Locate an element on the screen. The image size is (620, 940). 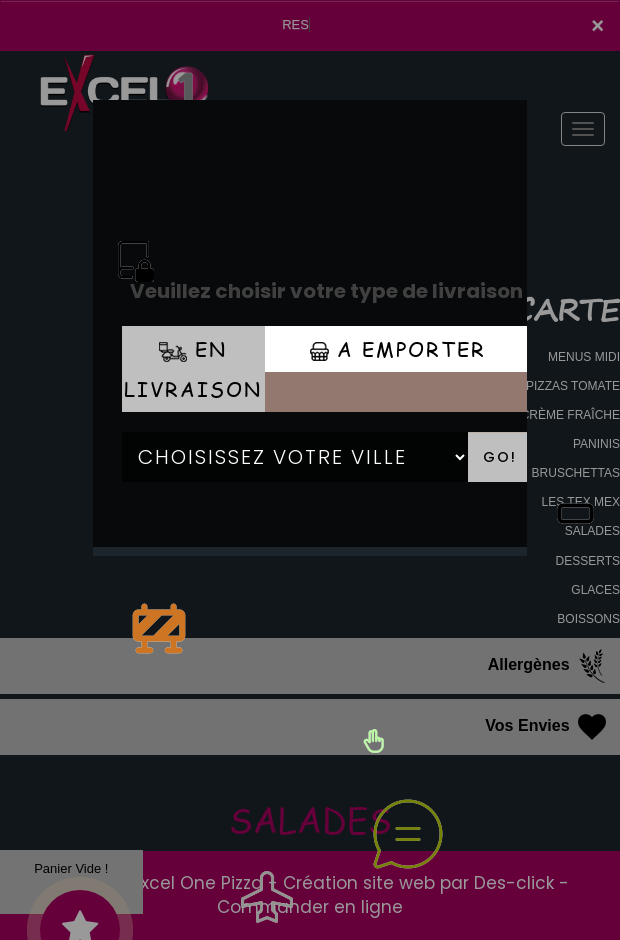
open chat or messaging is located at coordinates (408, 834).